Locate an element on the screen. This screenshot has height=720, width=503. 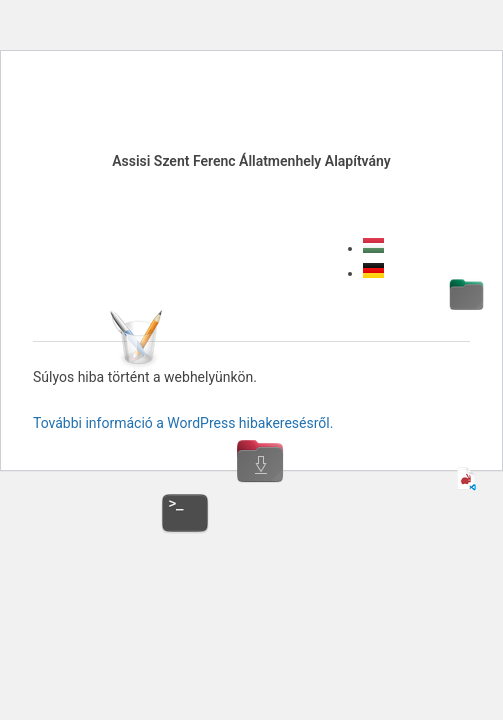
open the terminal application is located at coordinates (185, 513).